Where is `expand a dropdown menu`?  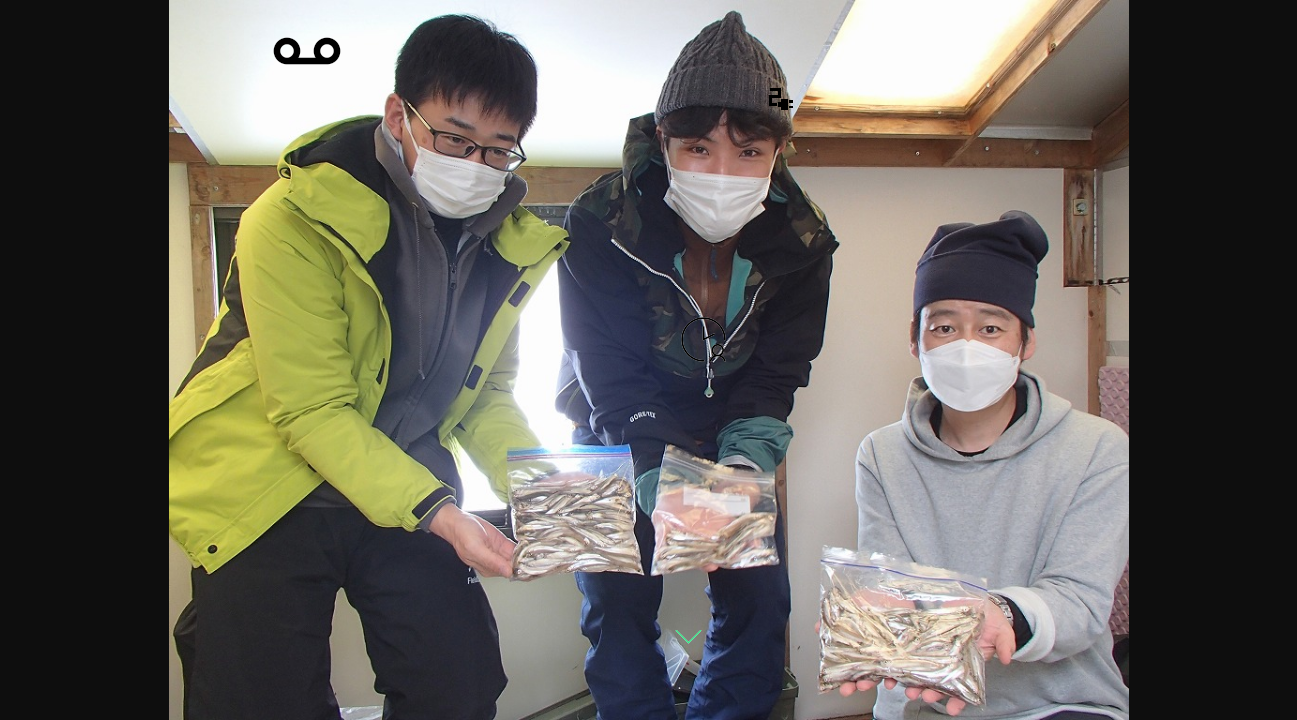
expand a dropdown menu is located at coordinates (688, 635).